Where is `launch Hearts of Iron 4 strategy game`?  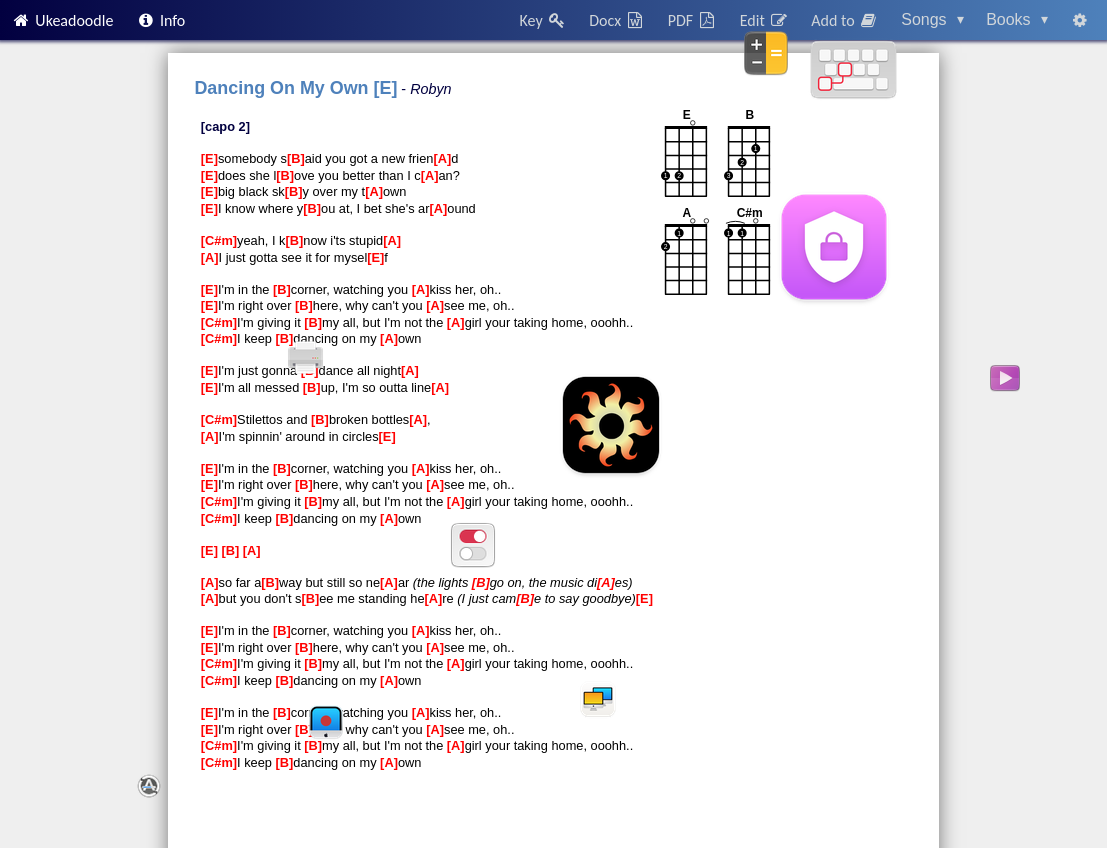
launch Hearts of Iron 4 strategy game is located at coordinates (611, 425).